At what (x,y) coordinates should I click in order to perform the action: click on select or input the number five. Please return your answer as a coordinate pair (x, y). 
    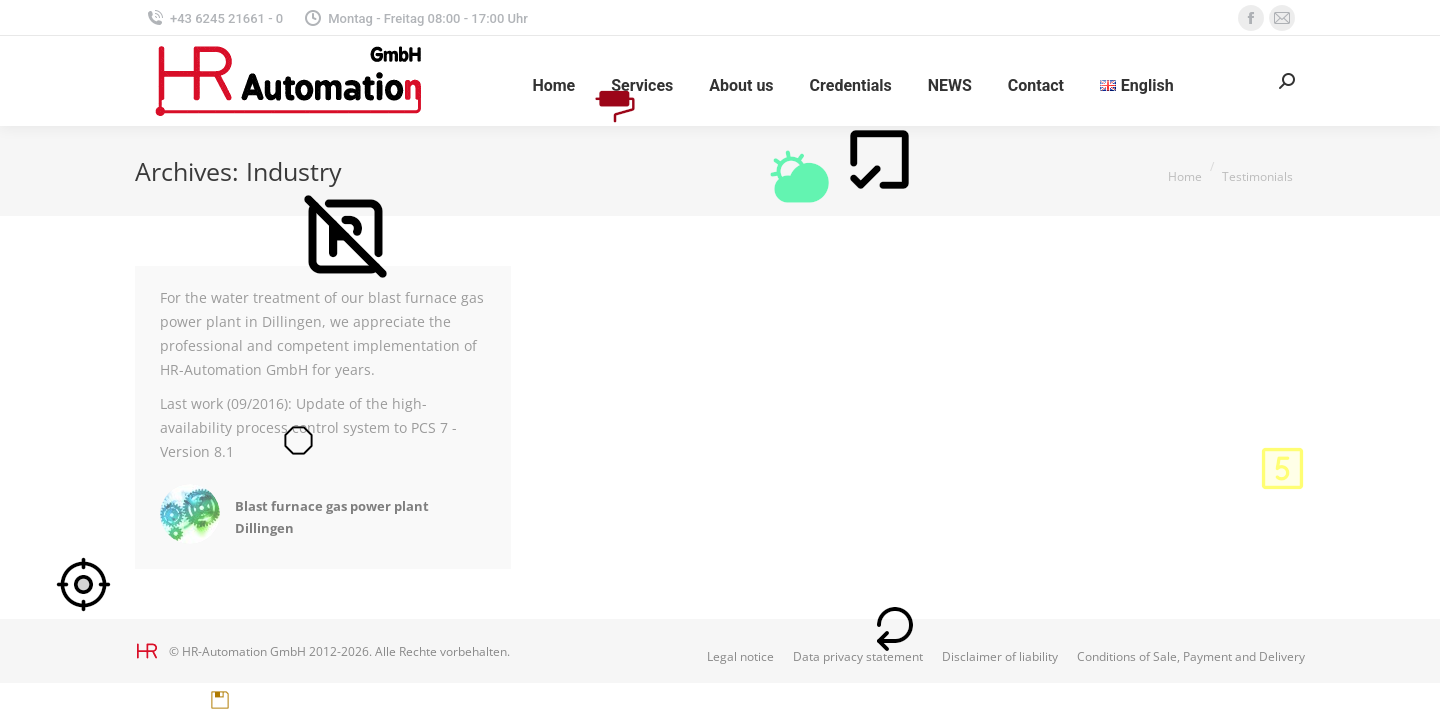
    Looking at the image, I should click on (1282, 468).